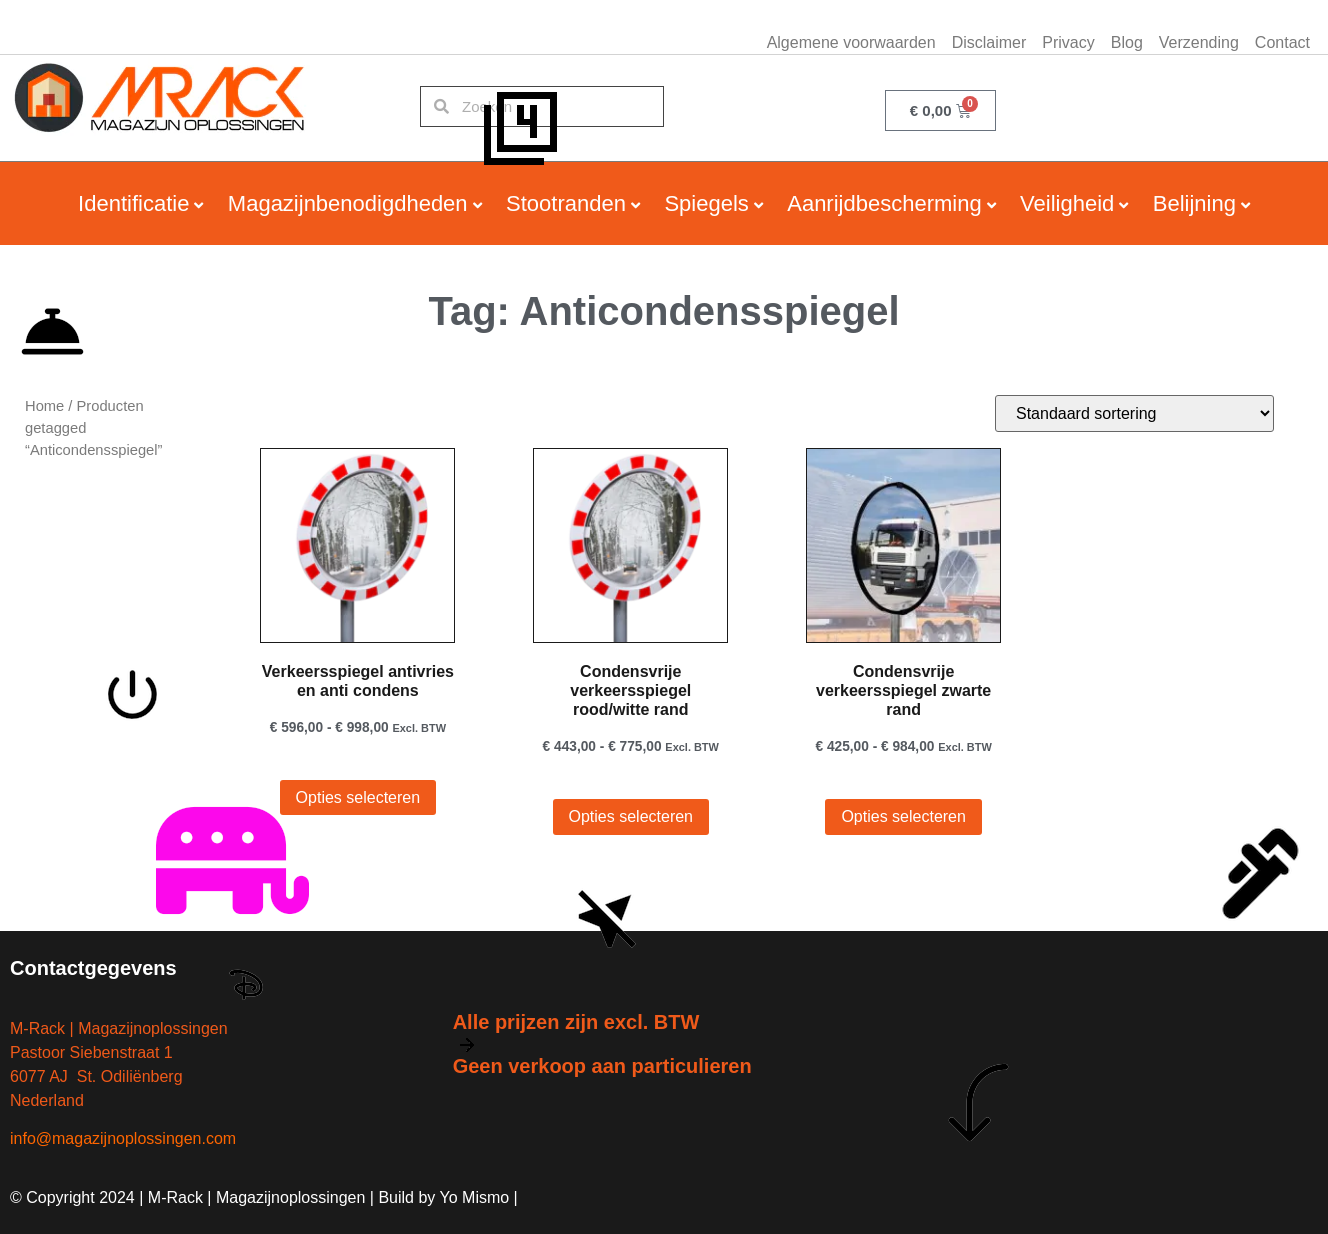 The image size is (1328, 1234). I want to click on access disney+ streaming service, so click(247, 984).